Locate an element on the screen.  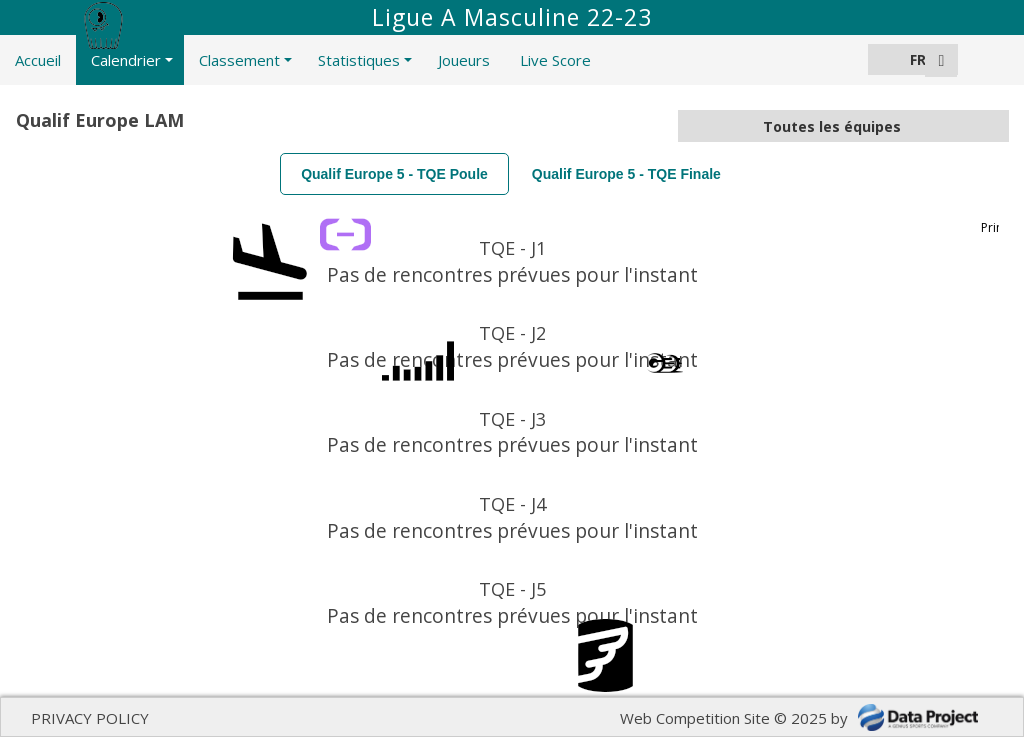
gatling load testing tool logo is located at coordinates (665, 363).